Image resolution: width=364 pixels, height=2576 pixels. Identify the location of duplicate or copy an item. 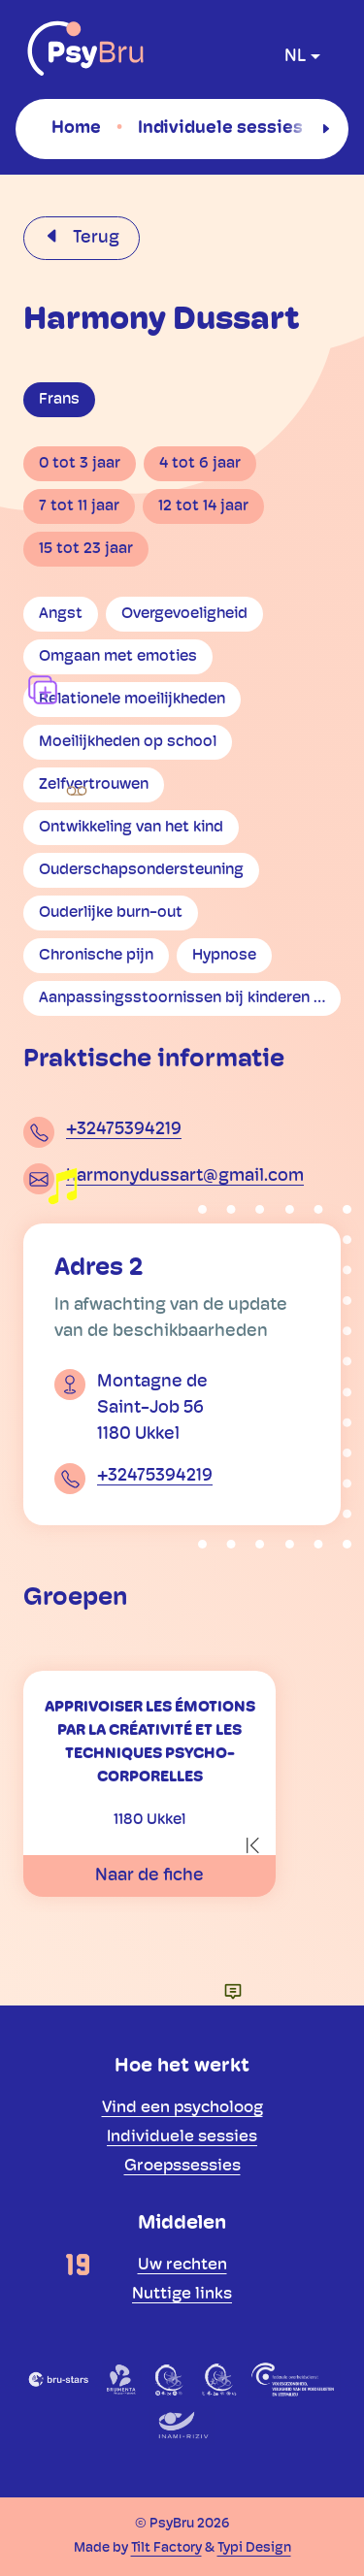
(43, 690).